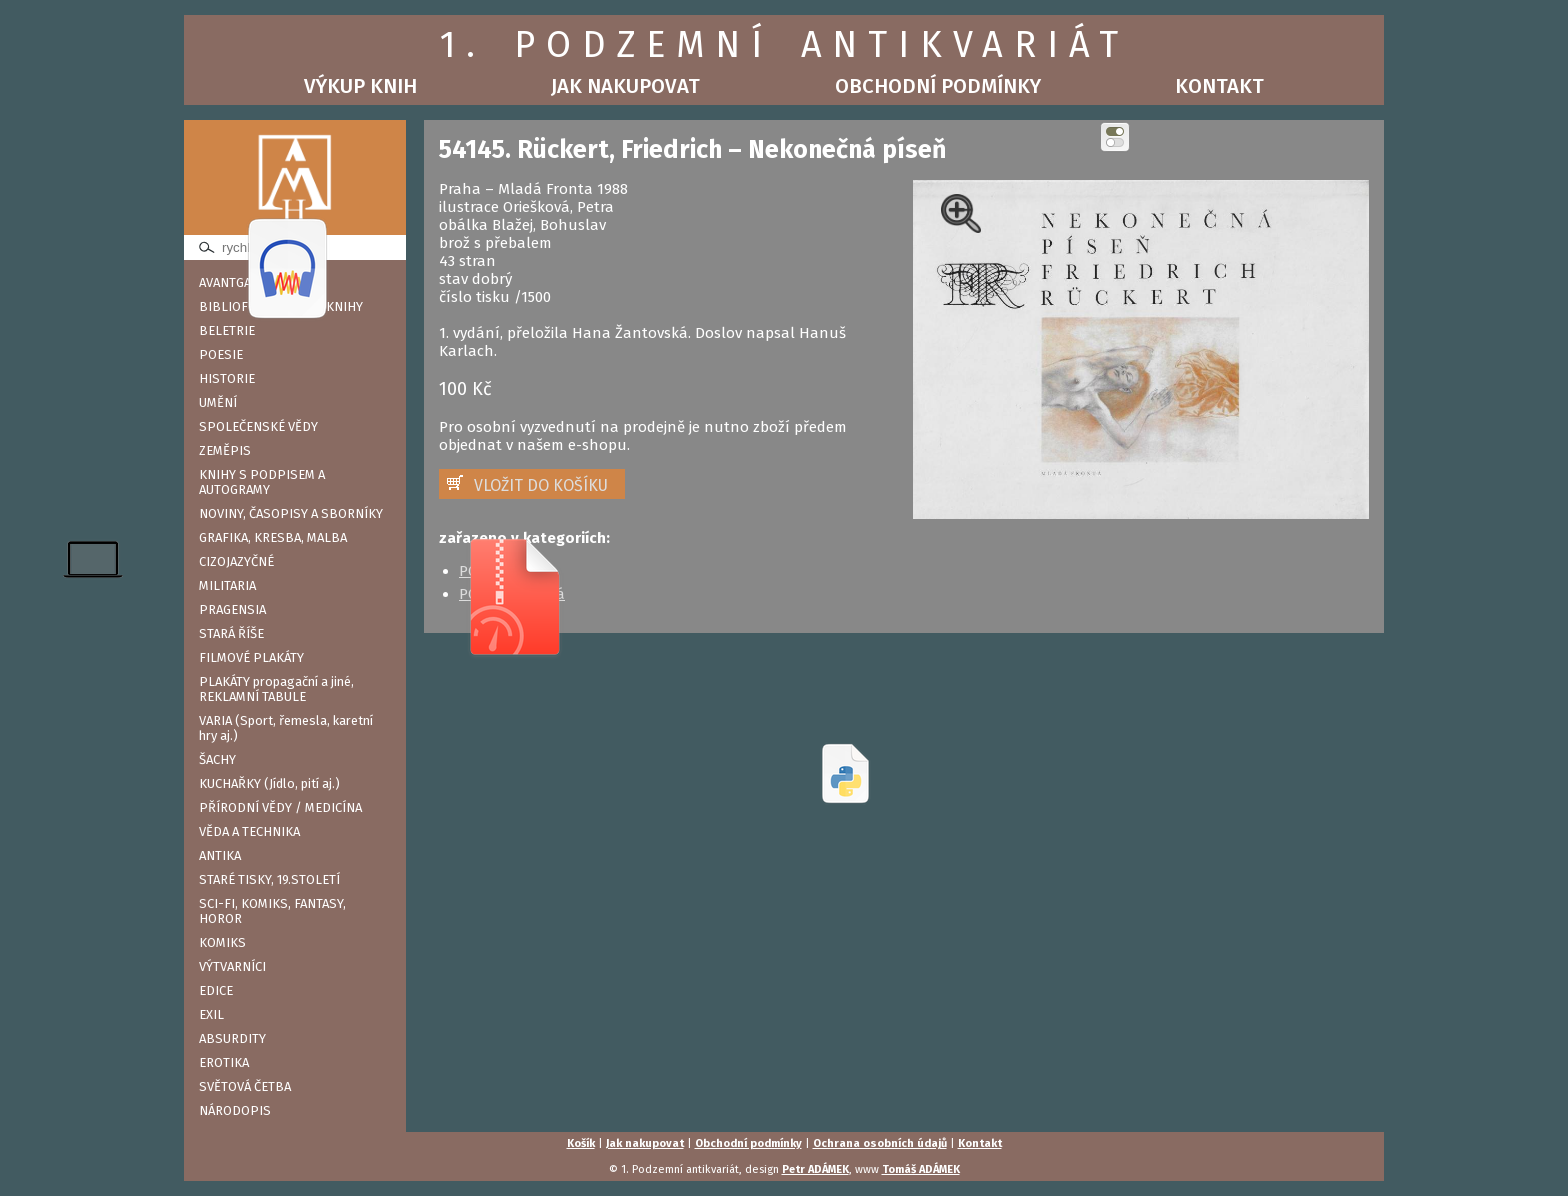 The height and width of the screenshot is (1196, 1568). What do you see at coordinates (287, 268) in the screenshot?
I see `audacity audio project file` at bounding box center [287, 268].